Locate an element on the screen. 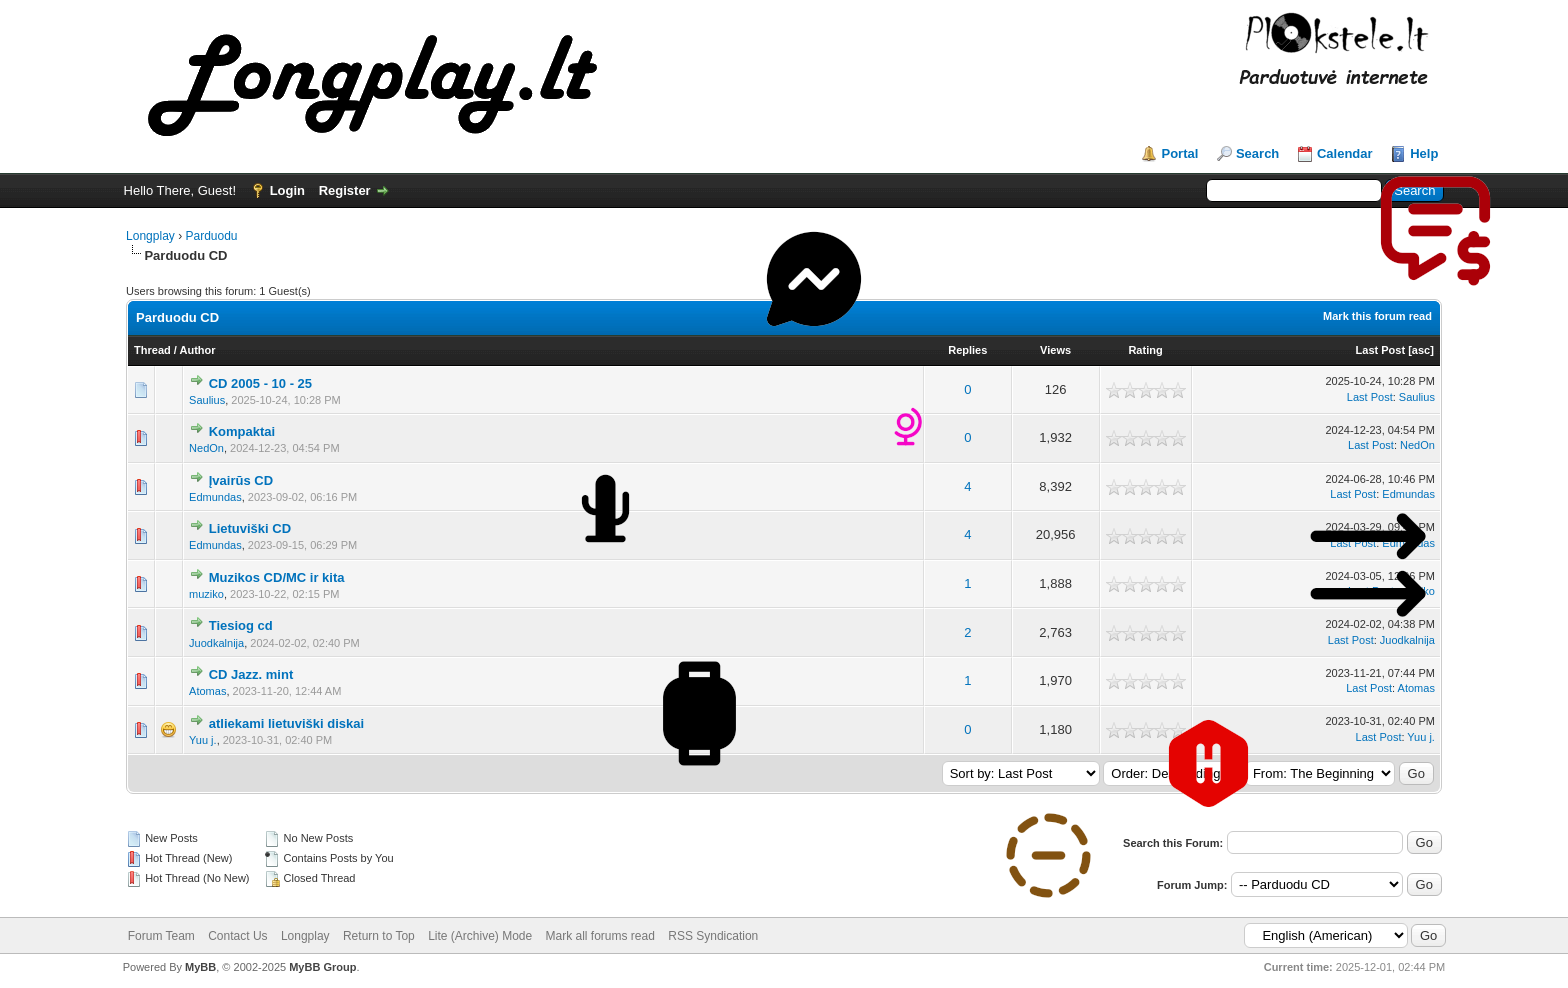 This screenshot has height=988, width=1568. open facebook messenger is located at coordinates (814, 279).